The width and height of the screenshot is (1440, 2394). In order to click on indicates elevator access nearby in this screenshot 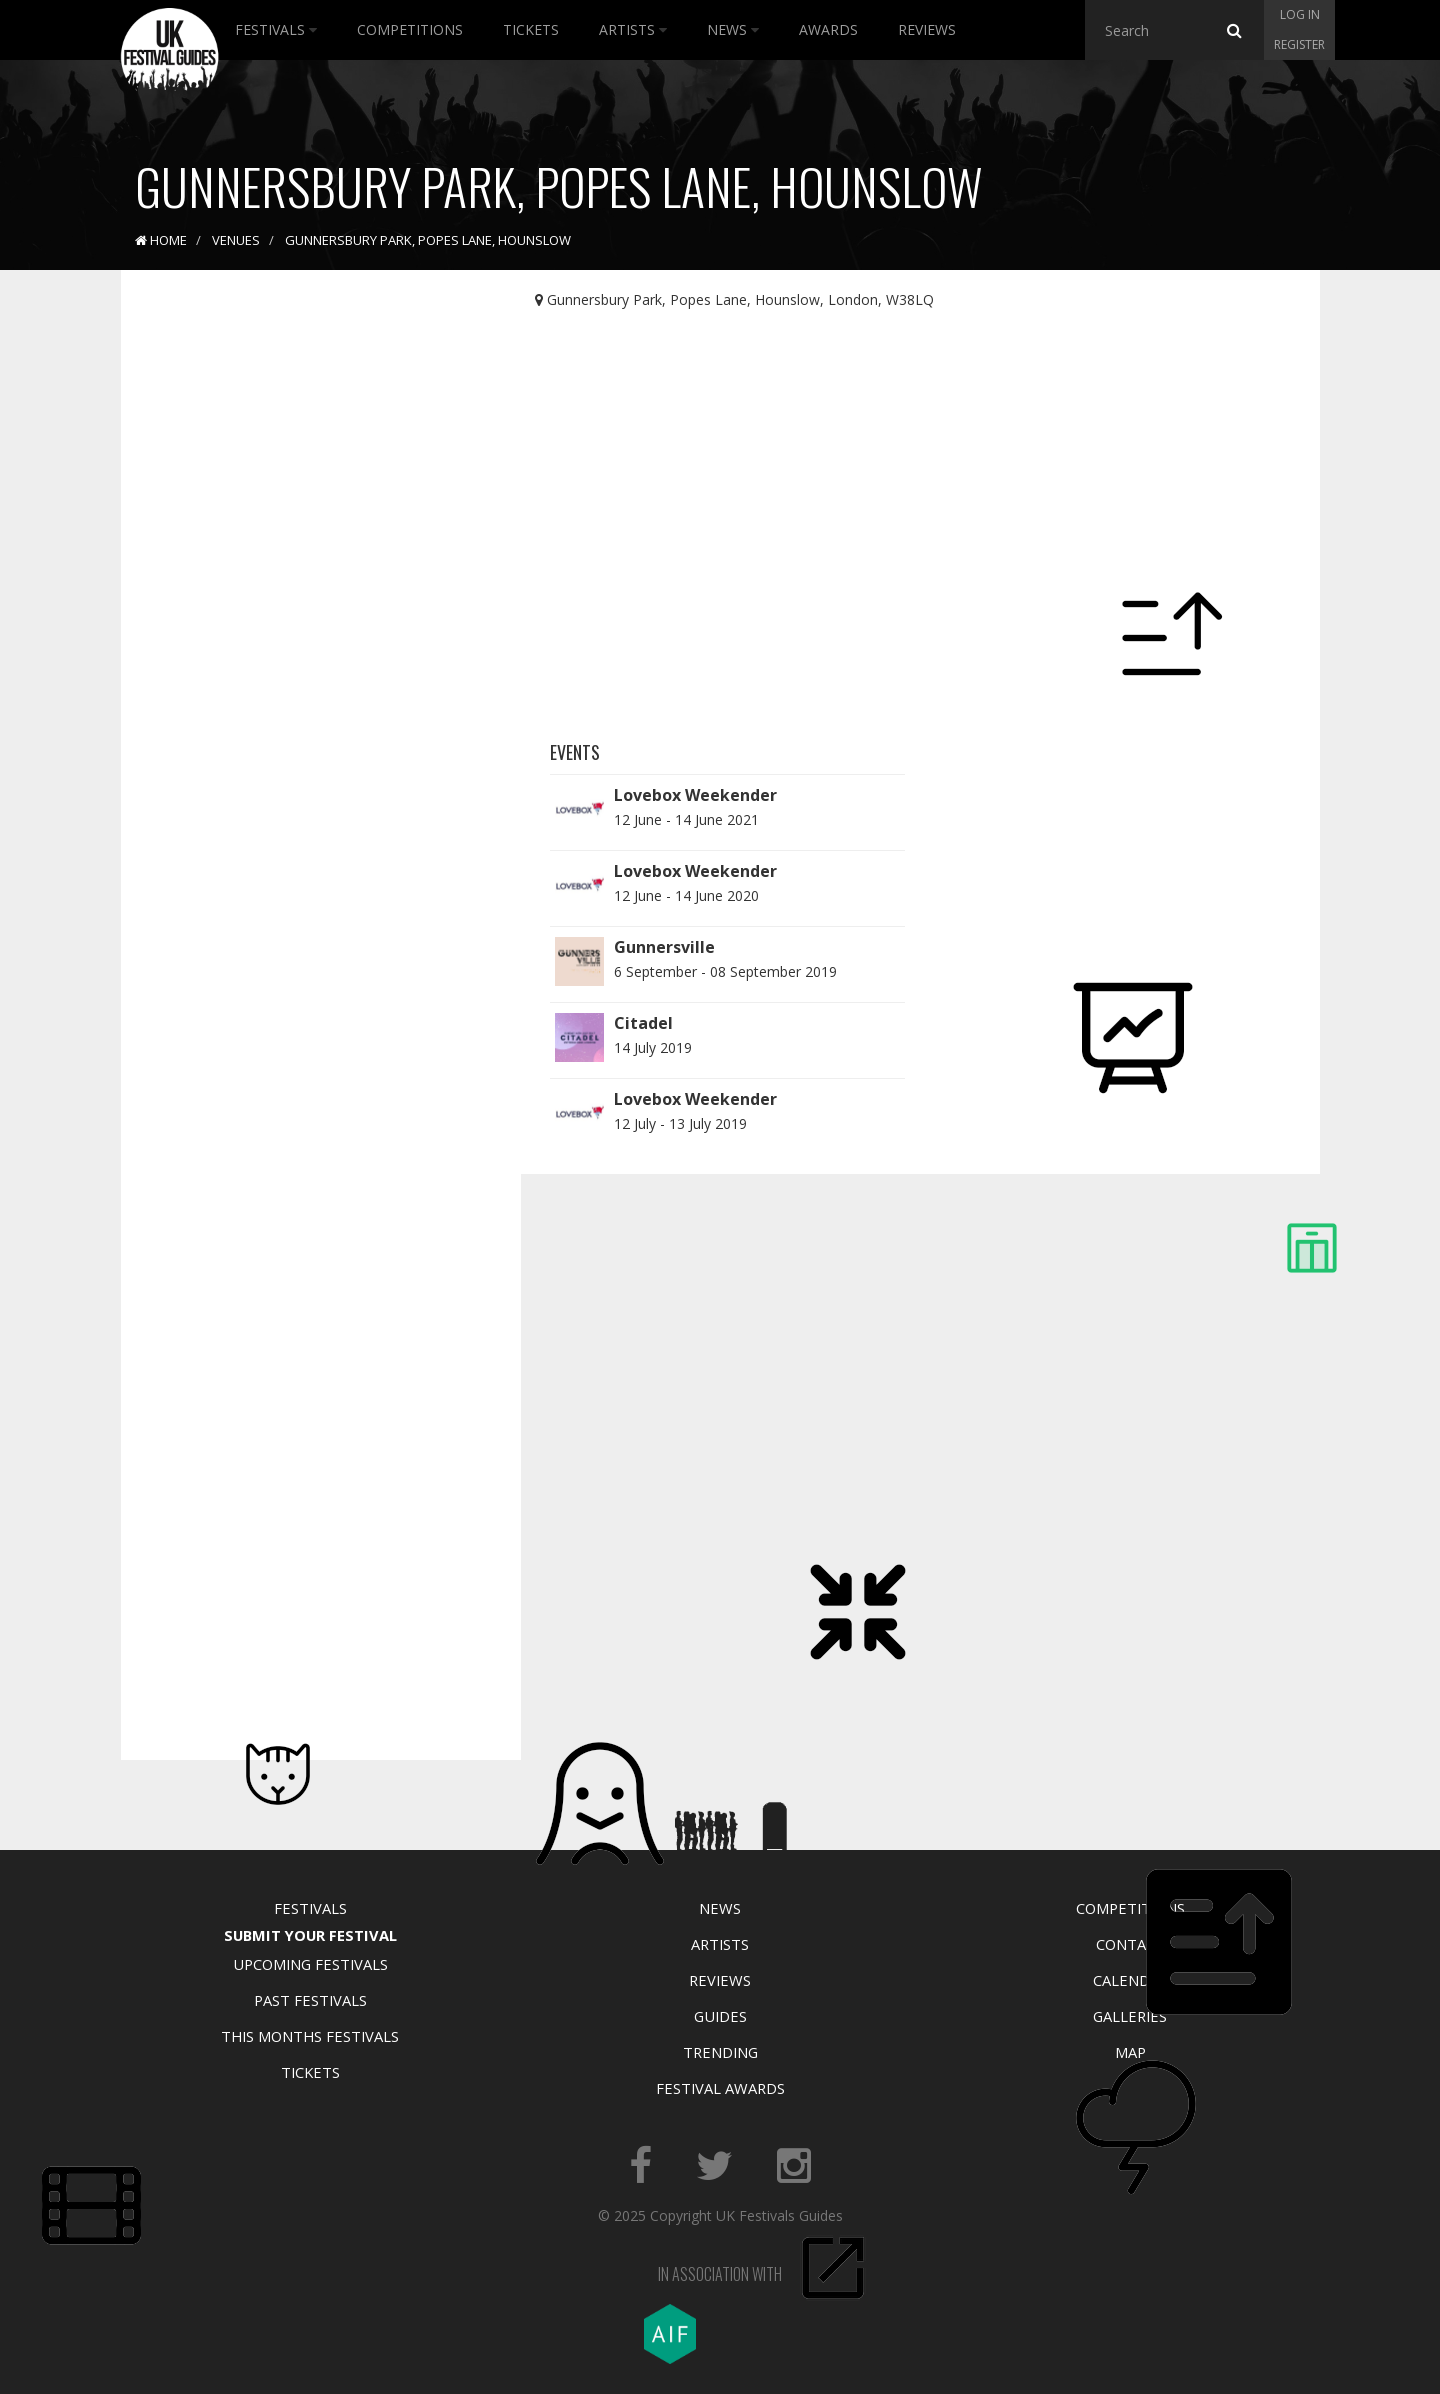, I will do `click(1312, 1248)`.